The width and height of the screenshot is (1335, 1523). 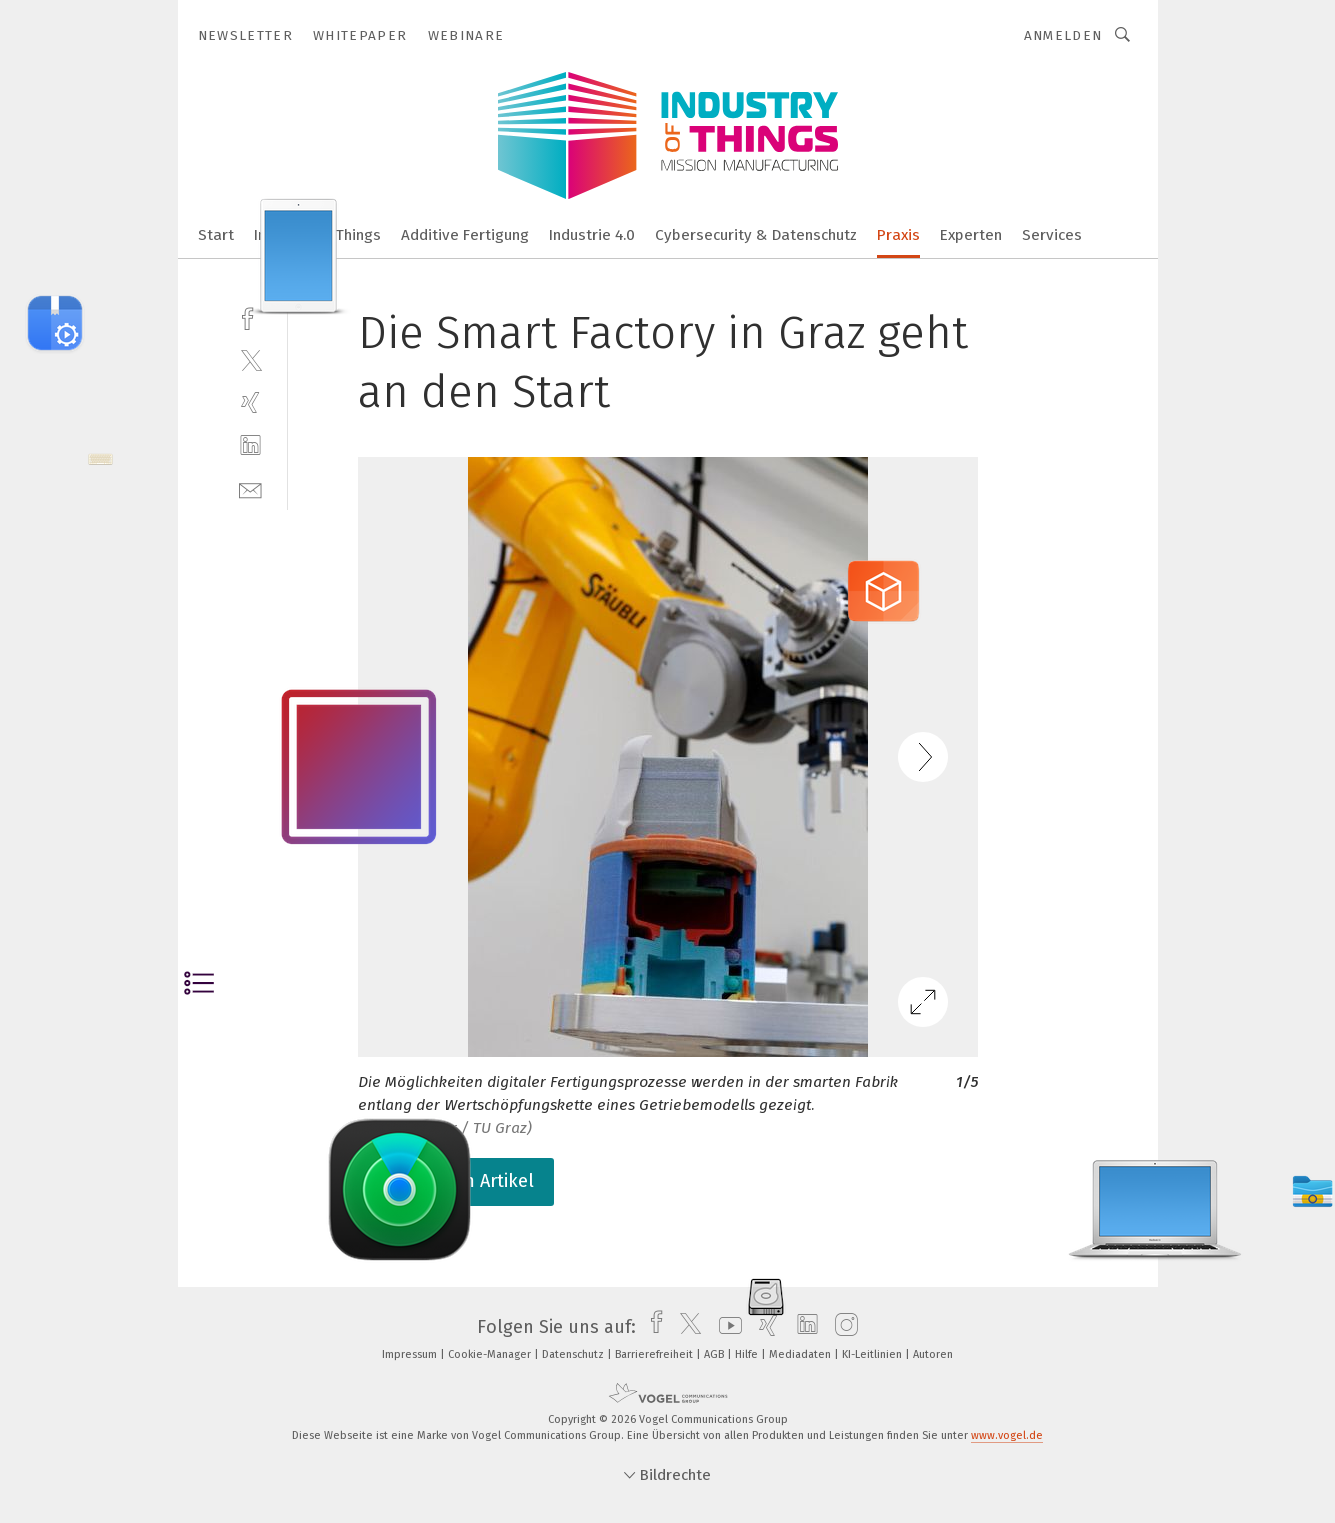 What do you see at coordinates (100, 459) in the screenshot?
I see `indicates keyboard with yellow backlighting enabled` at bounding box center [100, 459].